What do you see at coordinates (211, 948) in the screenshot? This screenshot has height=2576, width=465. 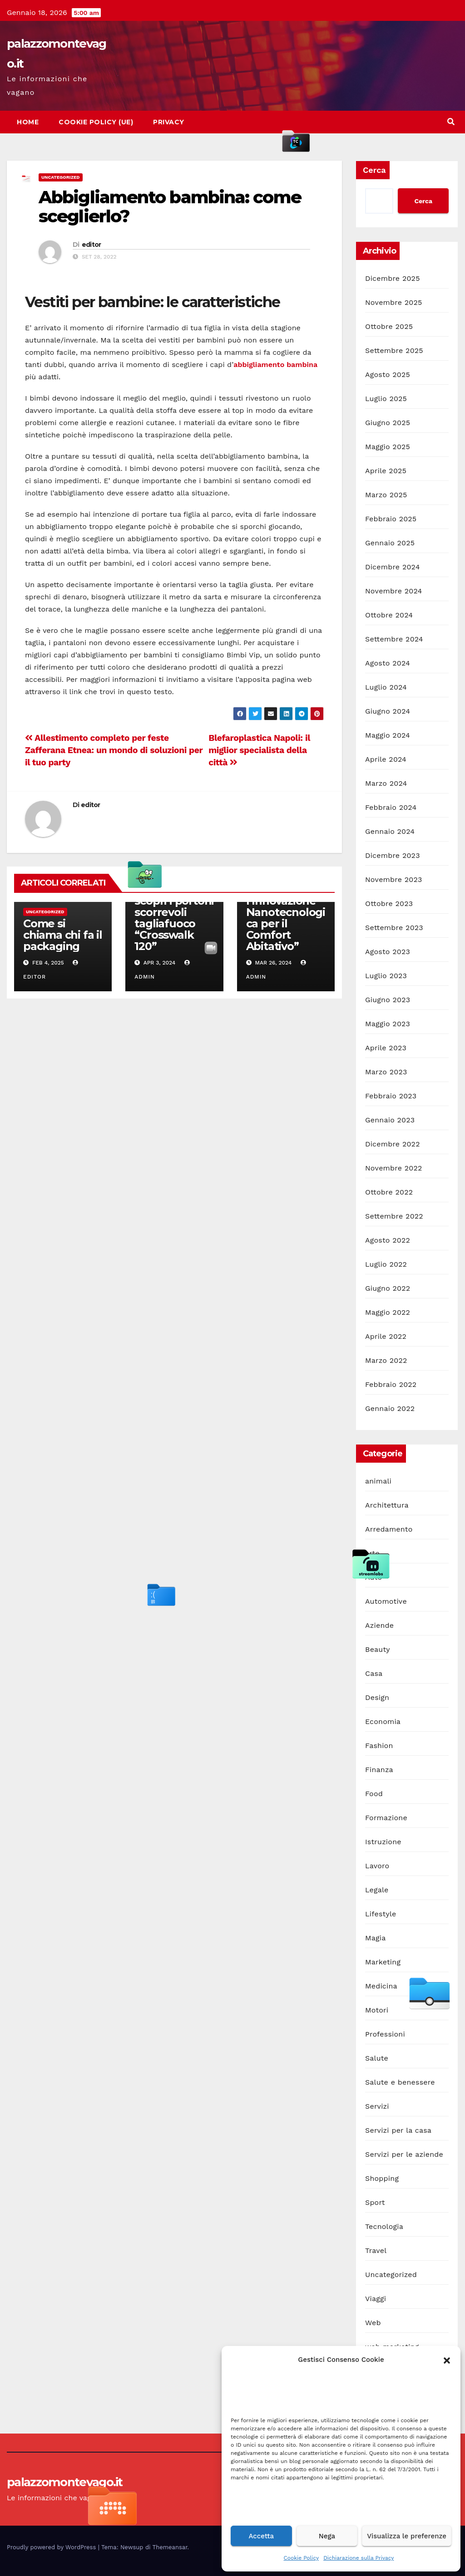 I see `open FaceTime to start a video call` at bounding box center [211, 948].